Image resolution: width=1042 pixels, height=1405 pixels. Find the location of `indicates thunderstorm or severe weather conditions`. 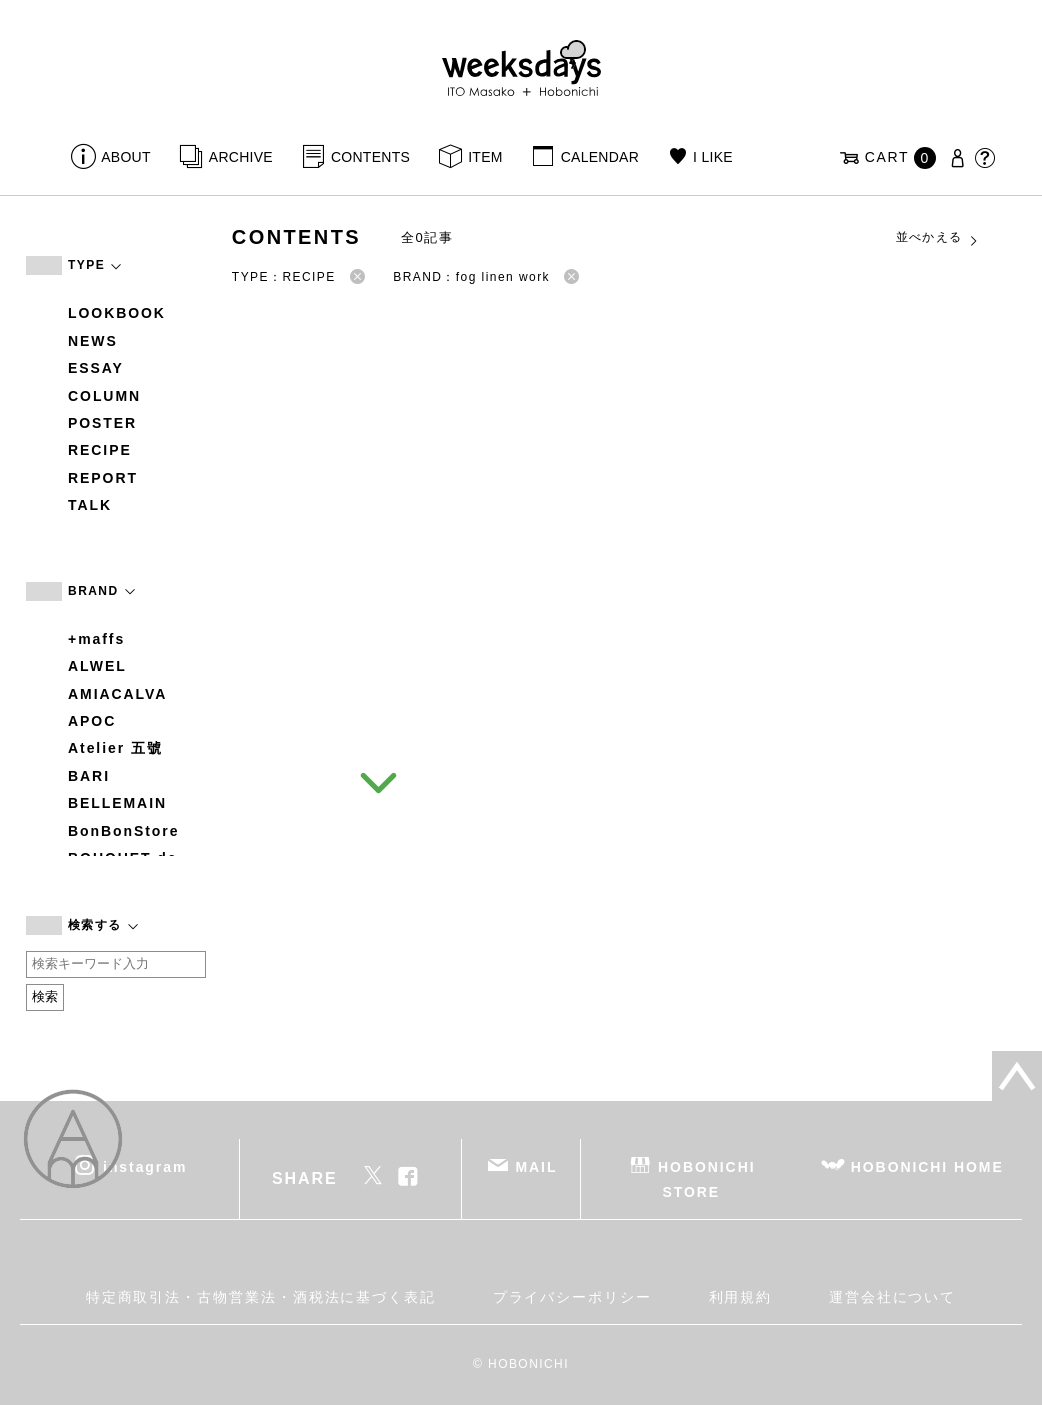

indicates thunderstorm or severe weather conditions is located at coordinates (573, 54).